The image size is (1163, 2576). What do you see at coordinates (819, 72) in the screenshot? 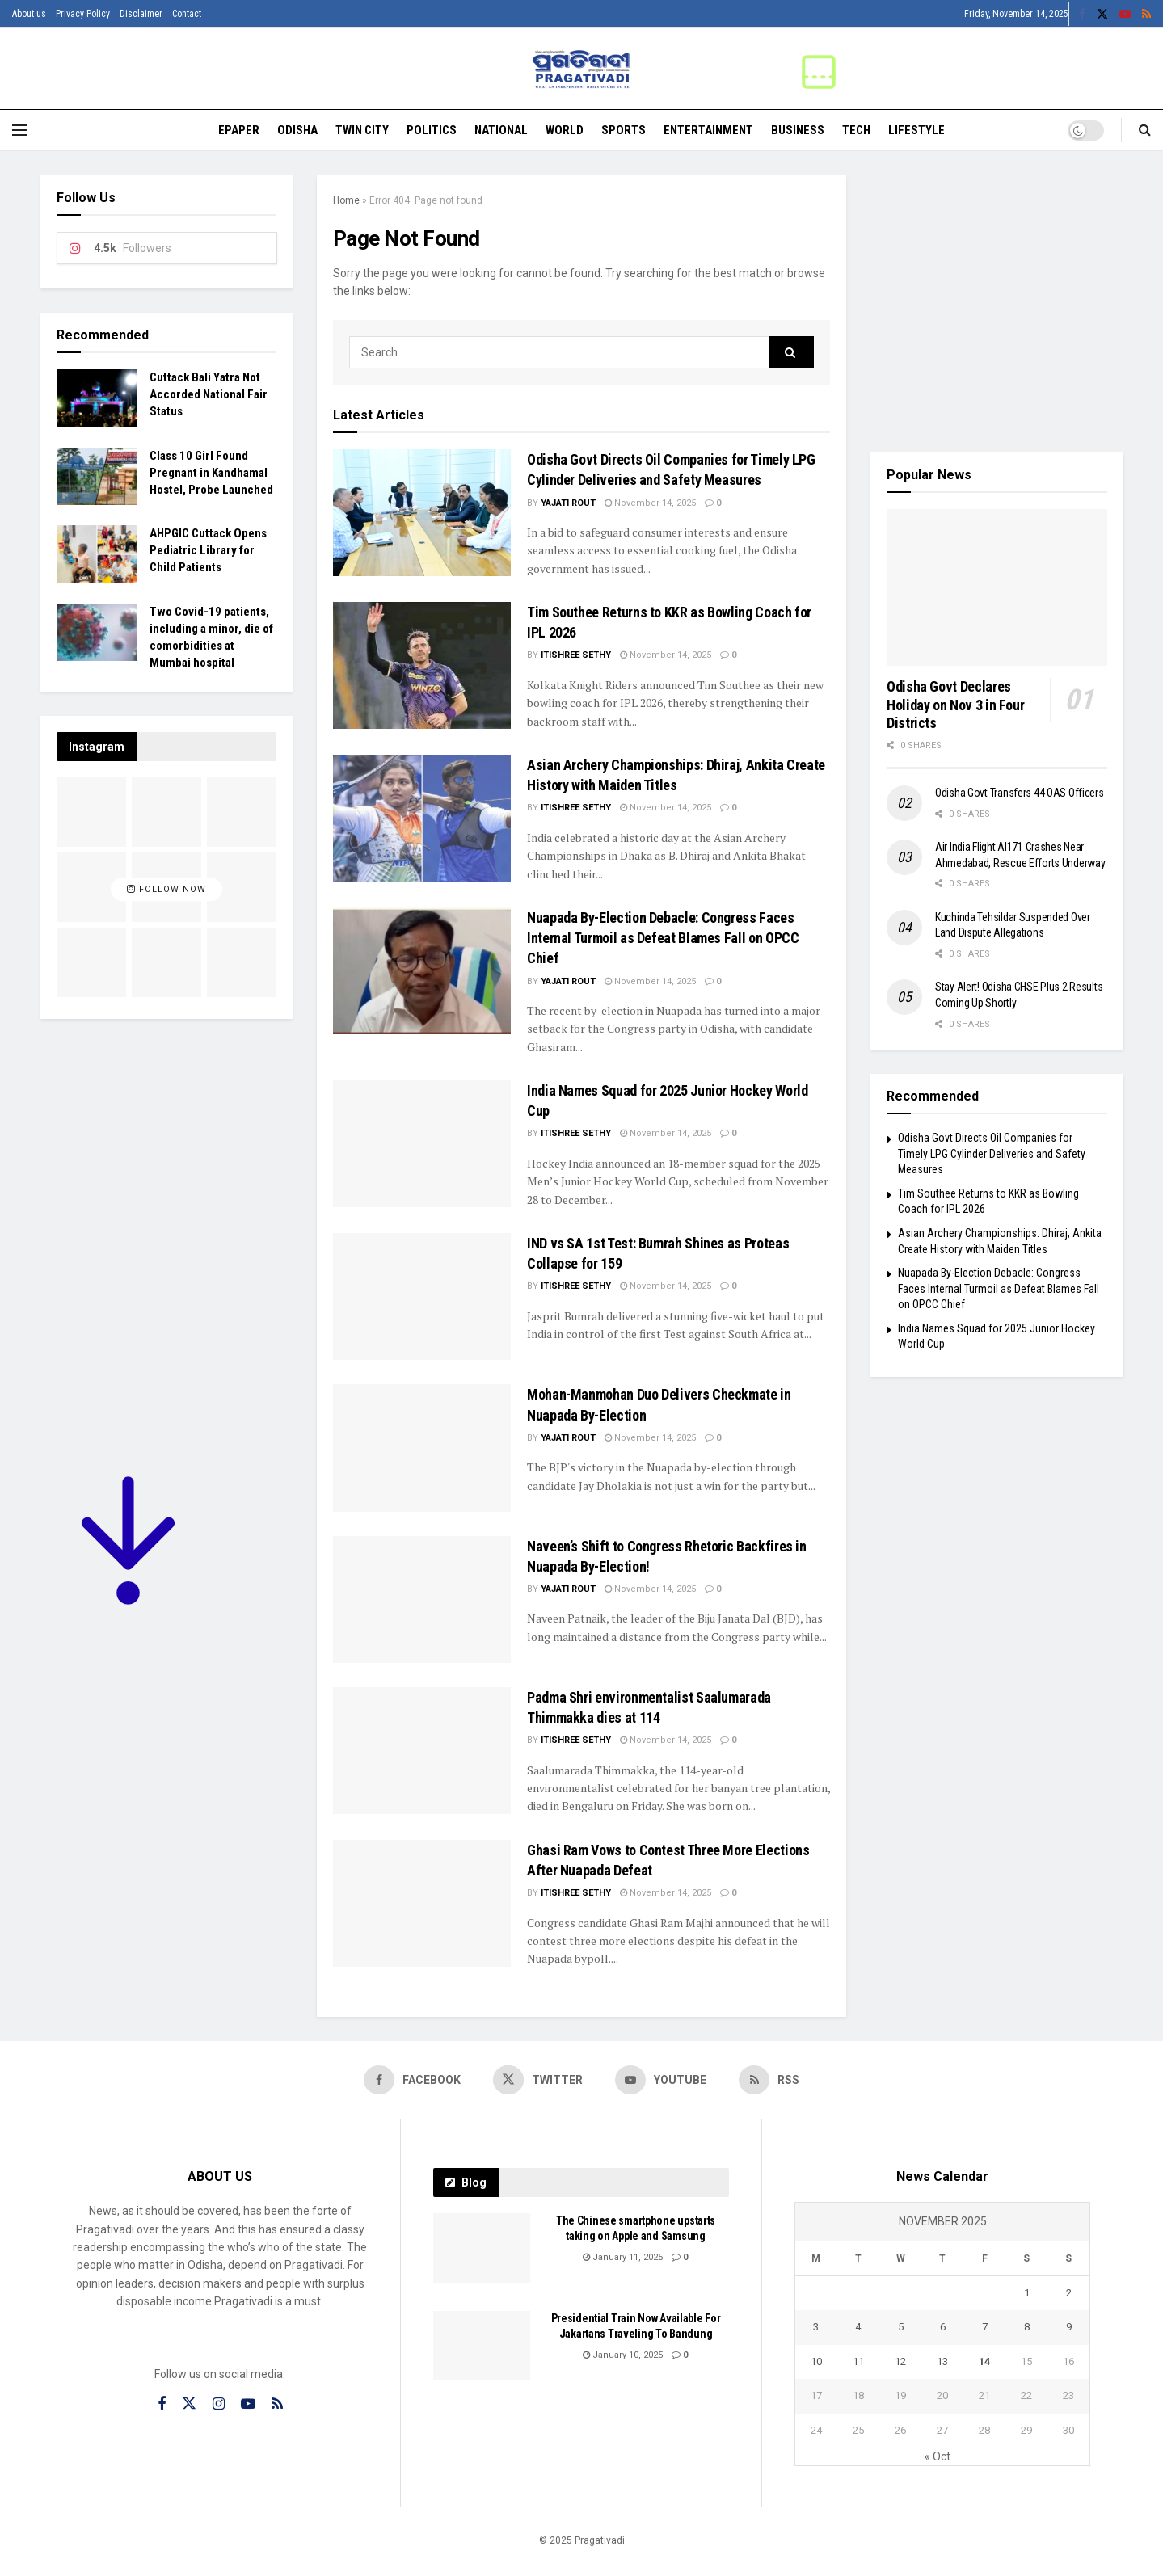
I see `toggle bottom panel visibility` at bounding box center [819, 72].